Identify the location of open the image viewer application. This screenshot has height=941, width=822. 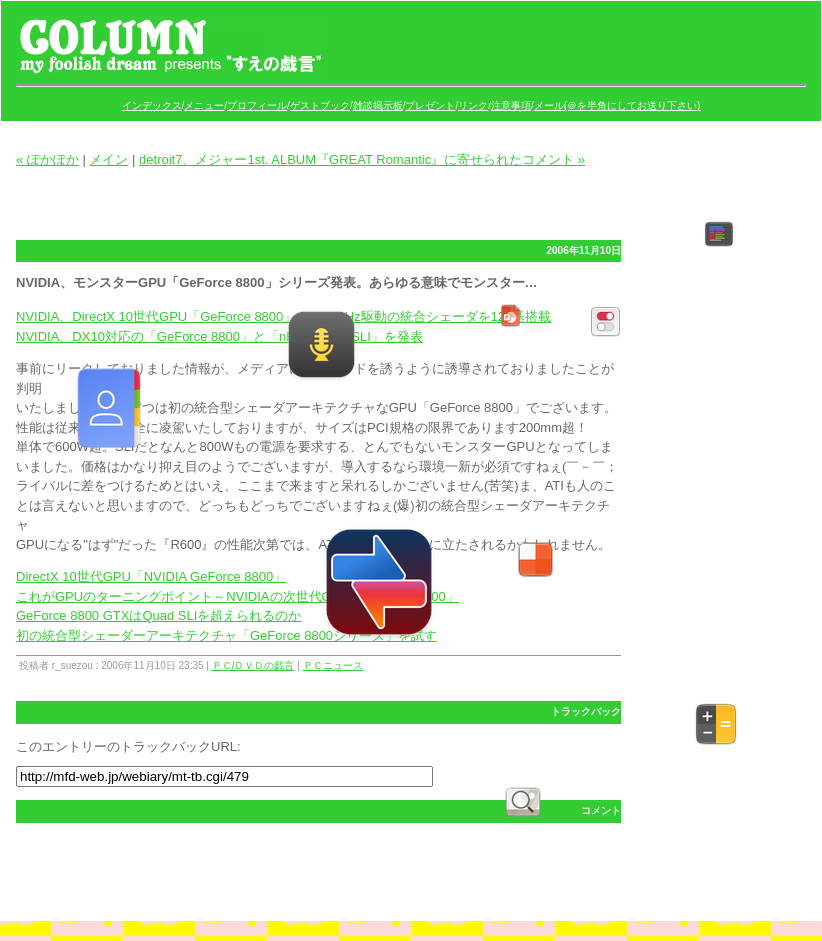
(523, 802).